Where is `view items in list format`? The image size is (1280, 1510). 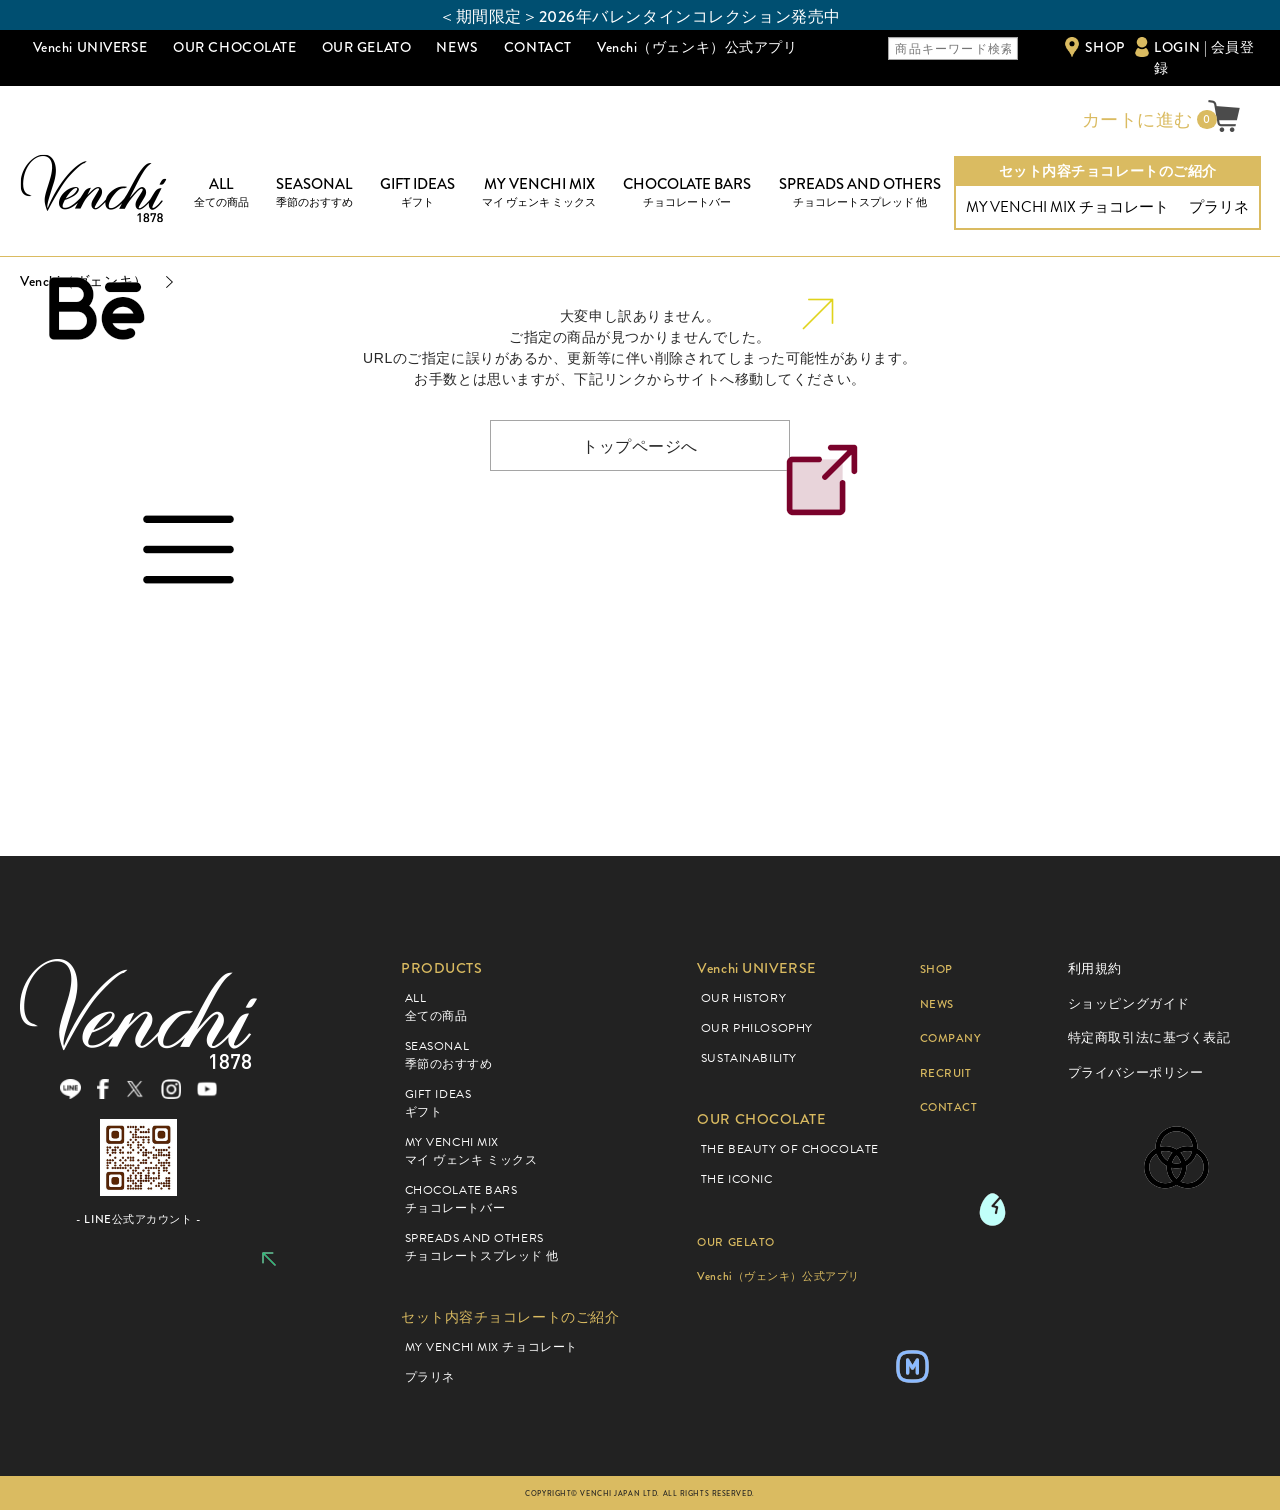 view items in list format is located at coordinates (188, 549).